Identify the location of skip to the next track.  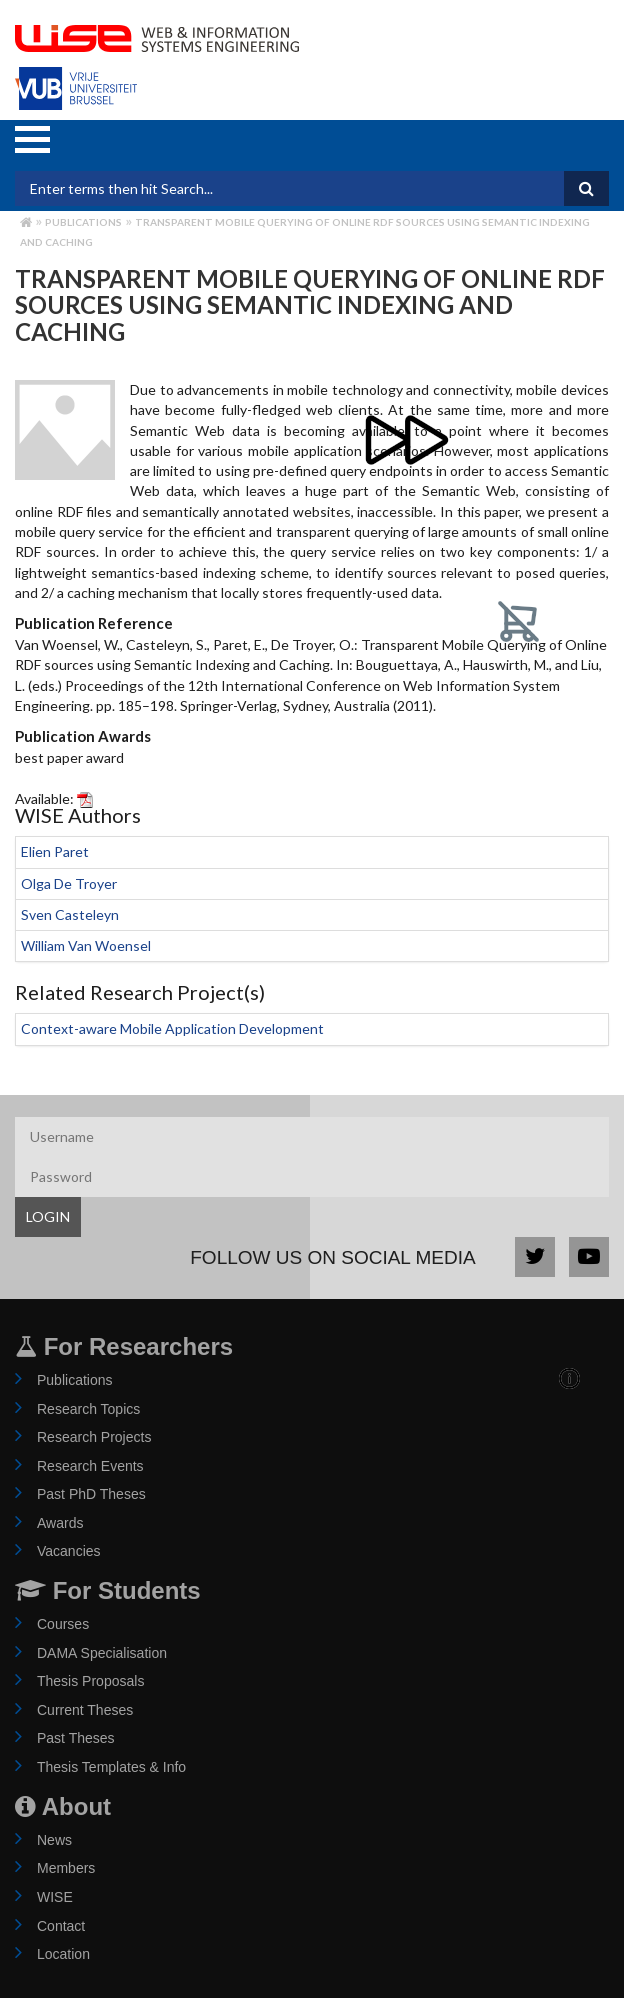
(407, 440).